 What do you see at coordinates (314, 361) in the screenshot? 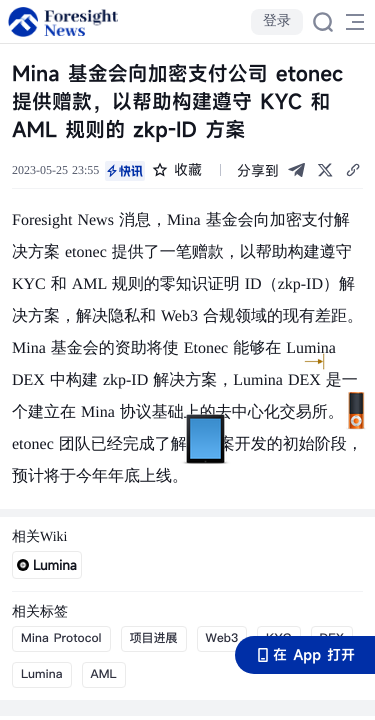
I see `go to the last item in a list or sequence` at bounding box center [314, 361].